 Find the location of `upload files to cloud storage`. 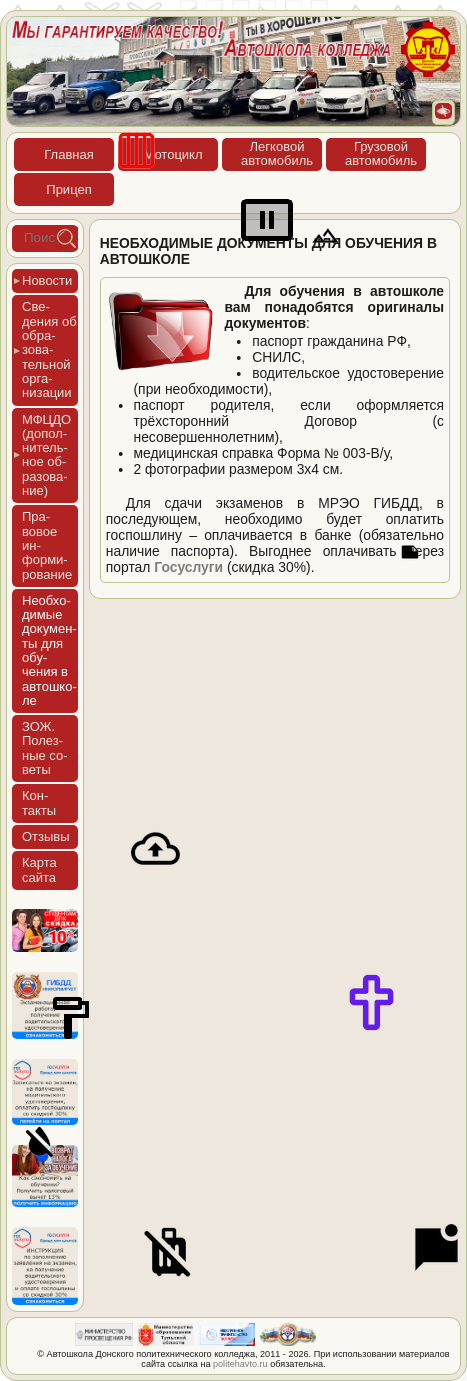

upload files to cloud storage is located at coordinates (155, 848).